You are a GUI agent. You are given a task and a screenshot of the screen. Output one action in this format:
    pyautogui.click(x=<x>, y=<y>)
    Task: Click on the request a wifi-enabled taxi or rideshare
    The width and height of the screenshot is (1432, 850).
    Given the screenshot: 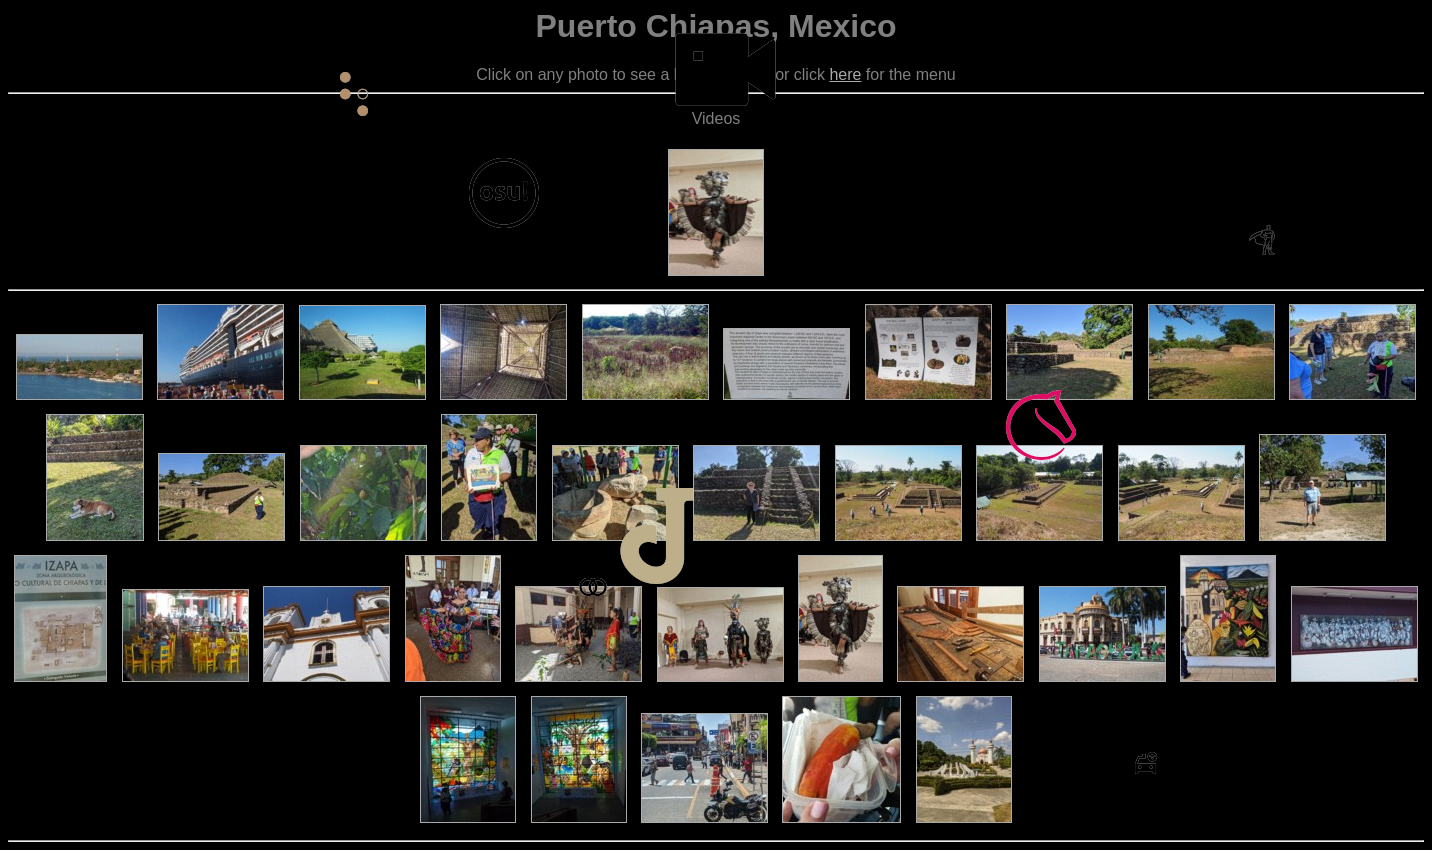 What is the action you would take?
    pyautogui.click(x=1145, y=763)
    